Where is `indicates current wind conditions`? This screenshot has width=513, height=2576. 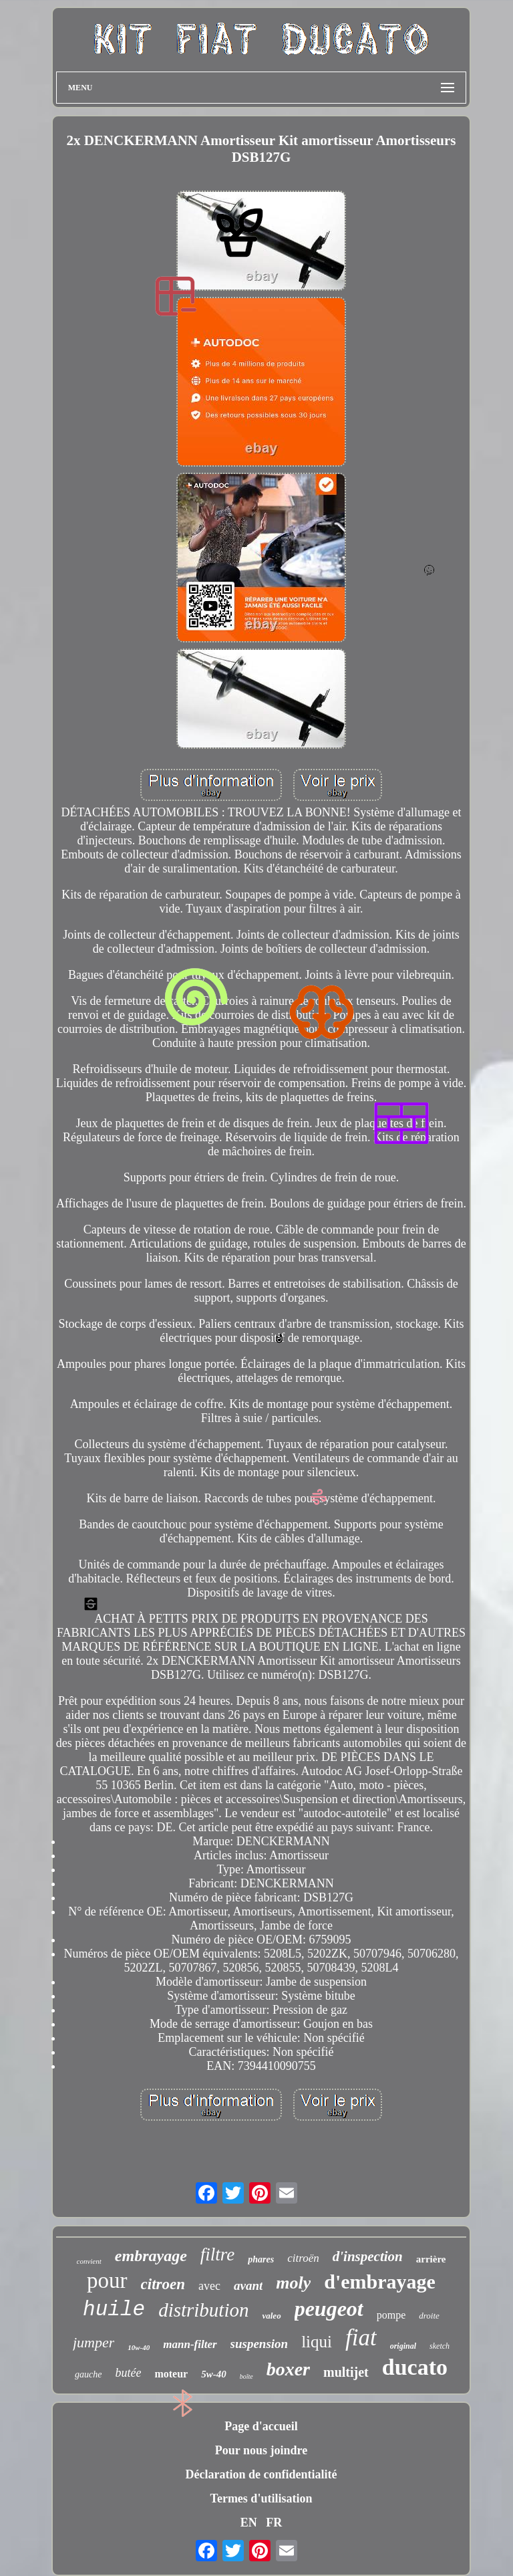
indicates current wind conditions is located at coordinates (319, 1497).